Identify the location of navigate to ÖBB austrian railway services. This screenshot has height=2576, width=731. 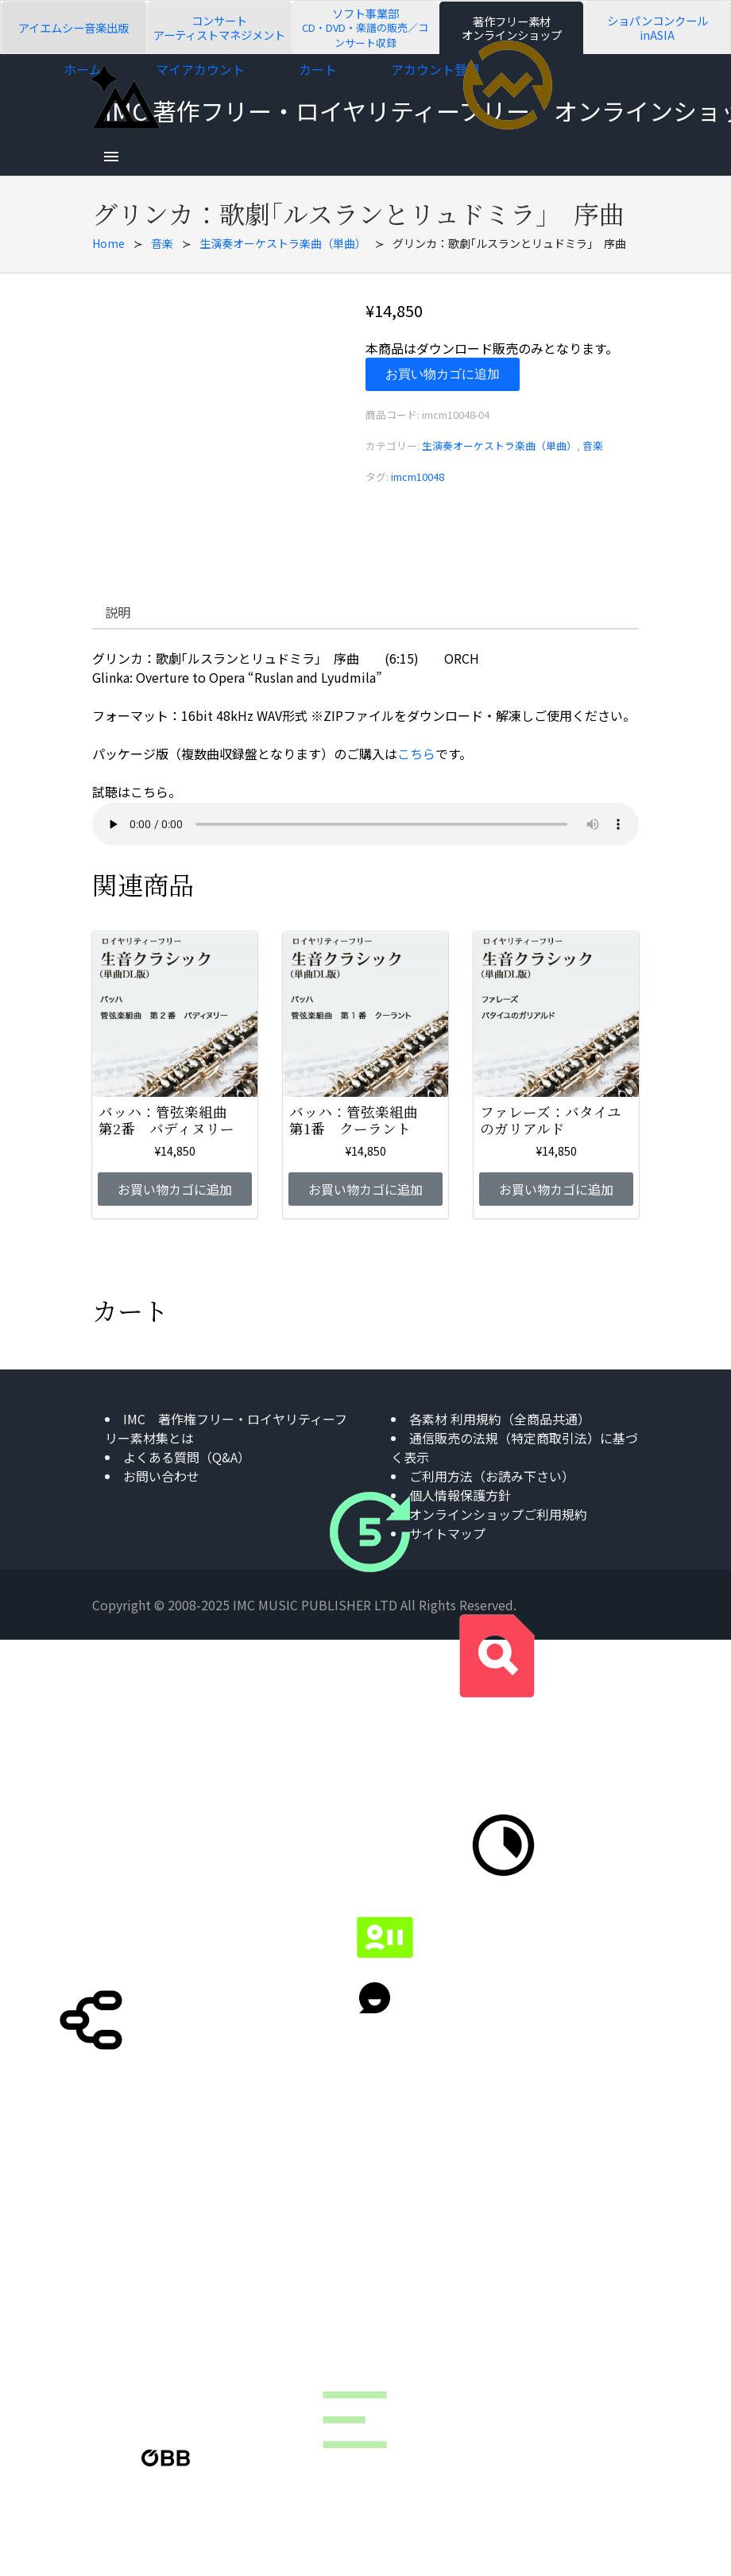
(165, 2458).